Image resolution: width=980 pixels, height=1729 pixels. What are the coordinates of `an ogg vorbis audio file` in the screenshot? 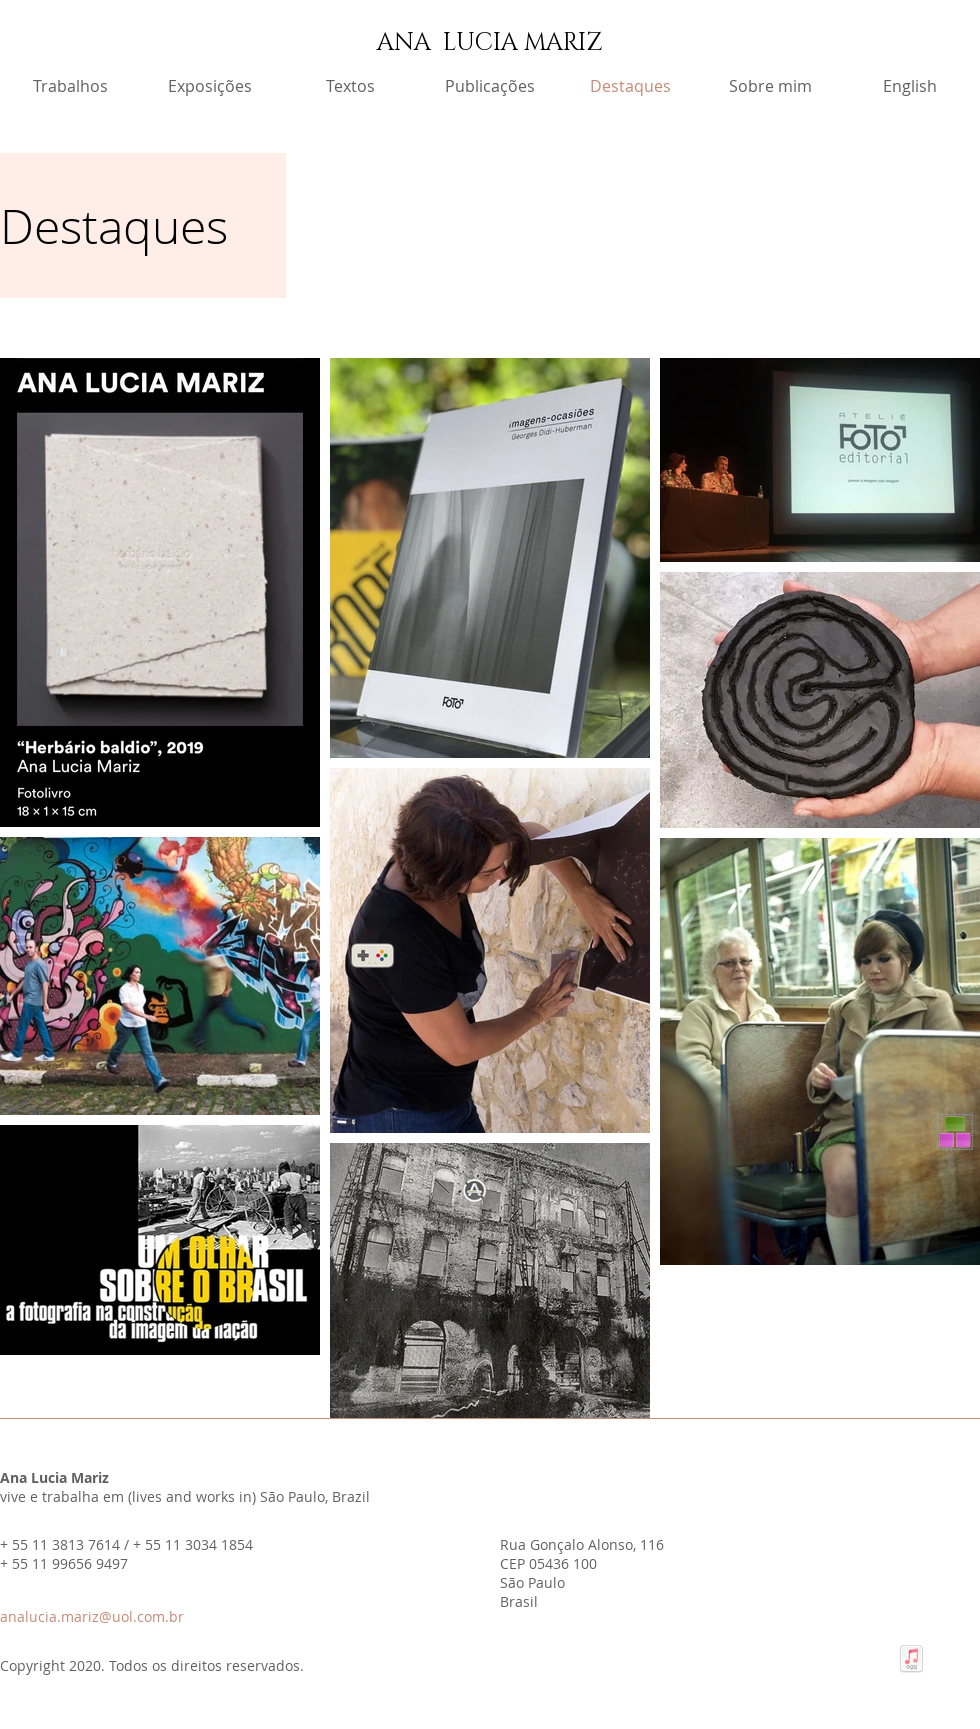 It's located at (911, 1658).